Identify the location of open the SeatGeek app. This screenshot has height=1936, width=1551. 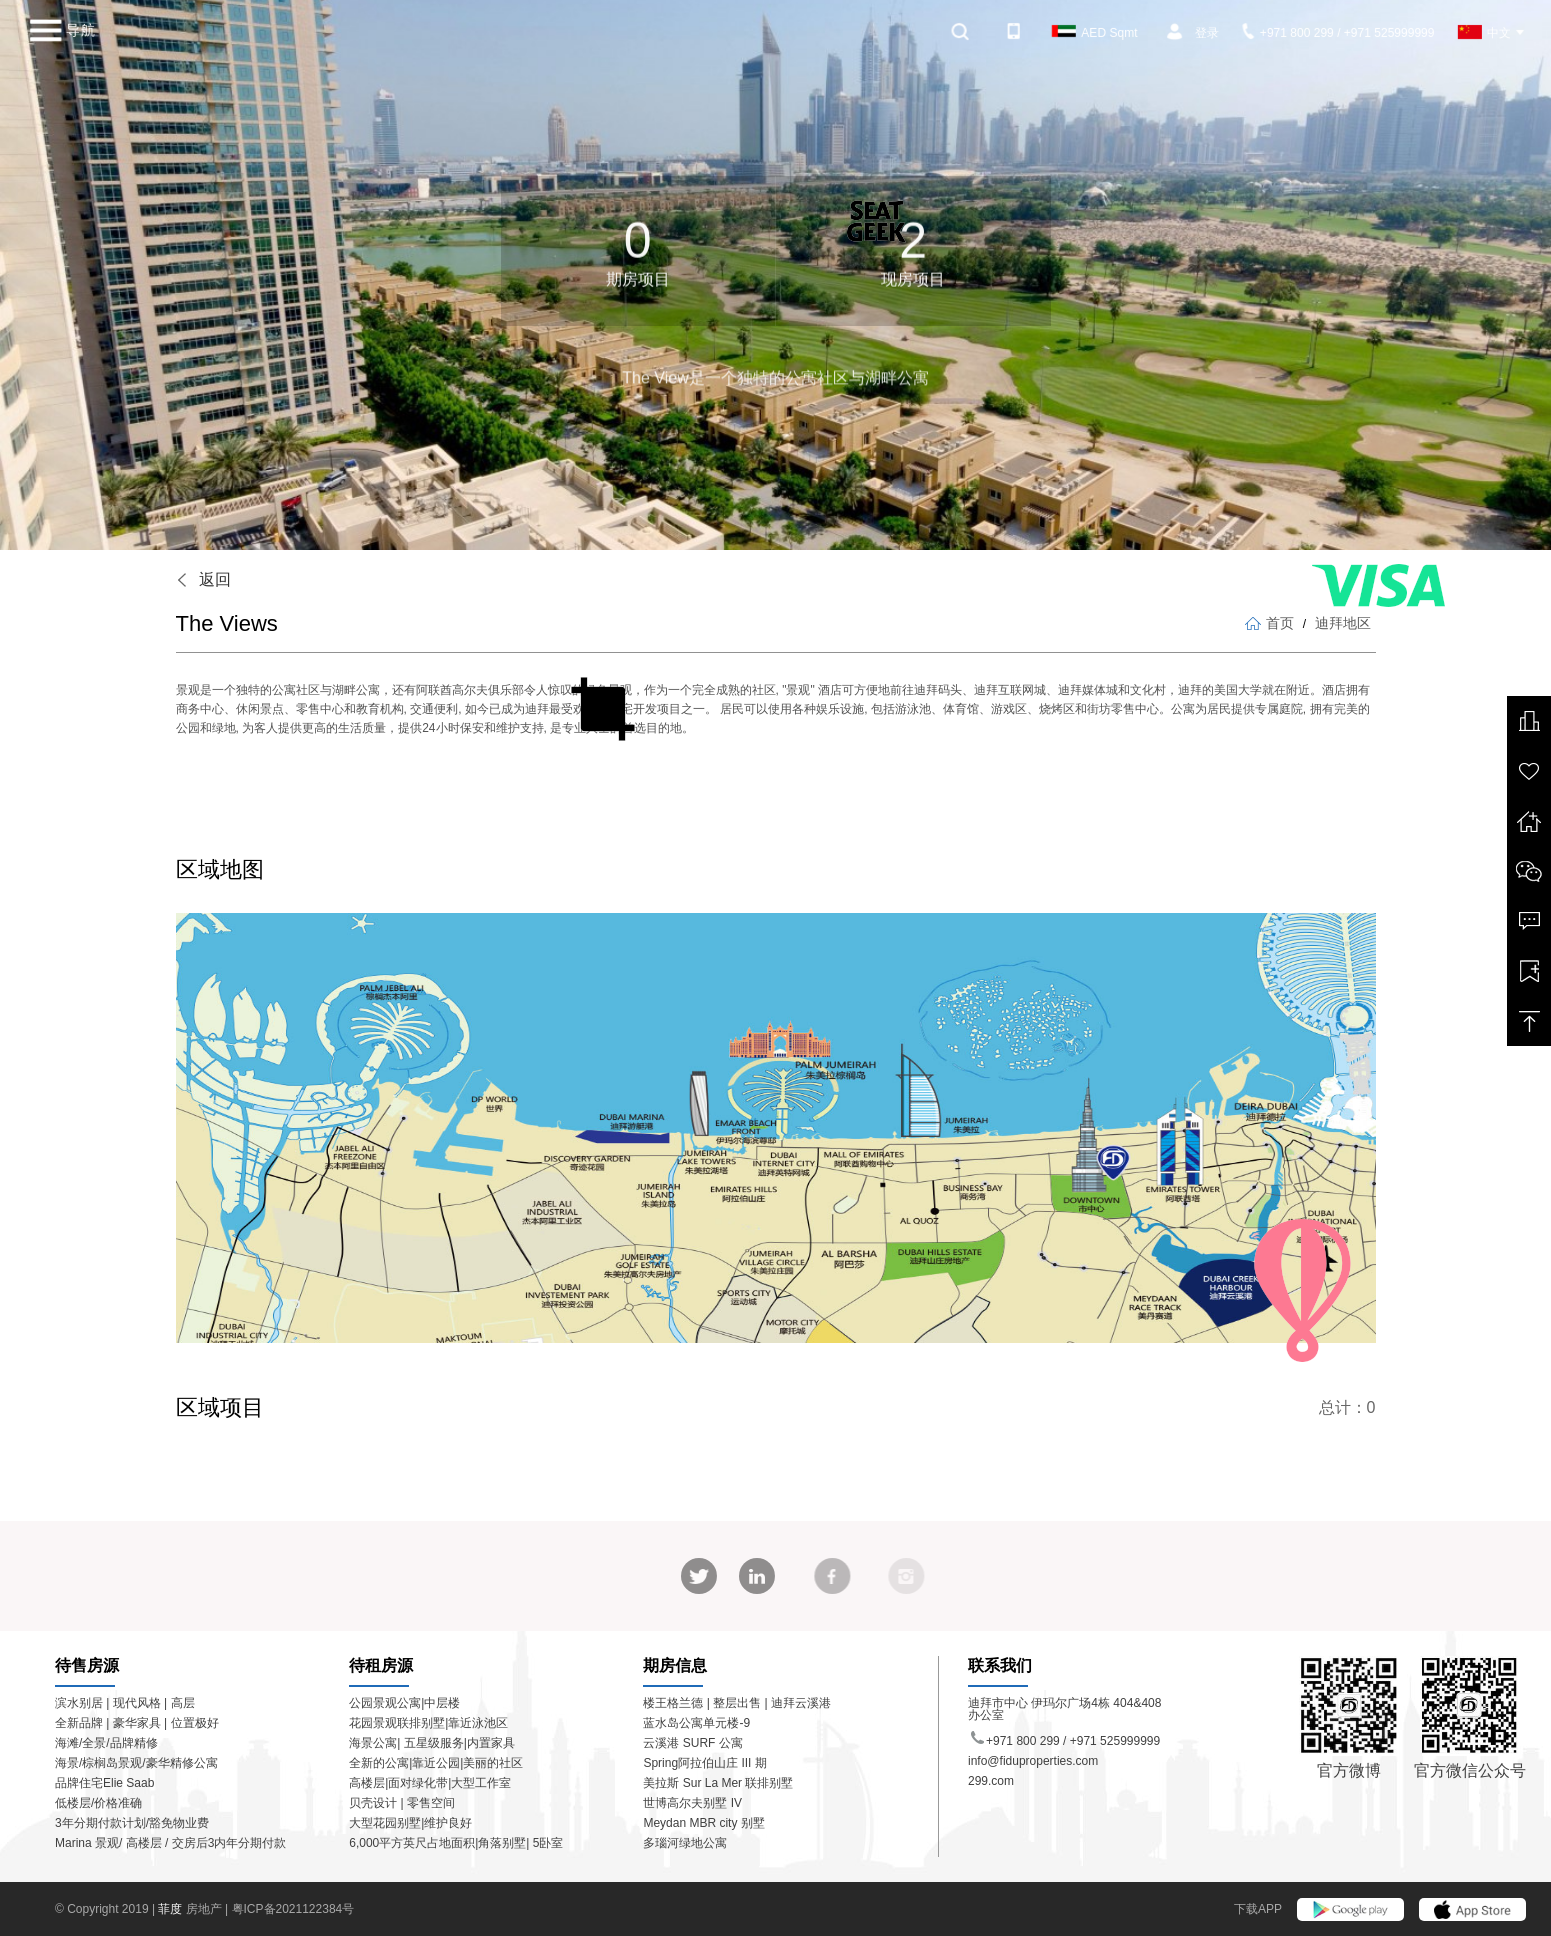
(876, 221).